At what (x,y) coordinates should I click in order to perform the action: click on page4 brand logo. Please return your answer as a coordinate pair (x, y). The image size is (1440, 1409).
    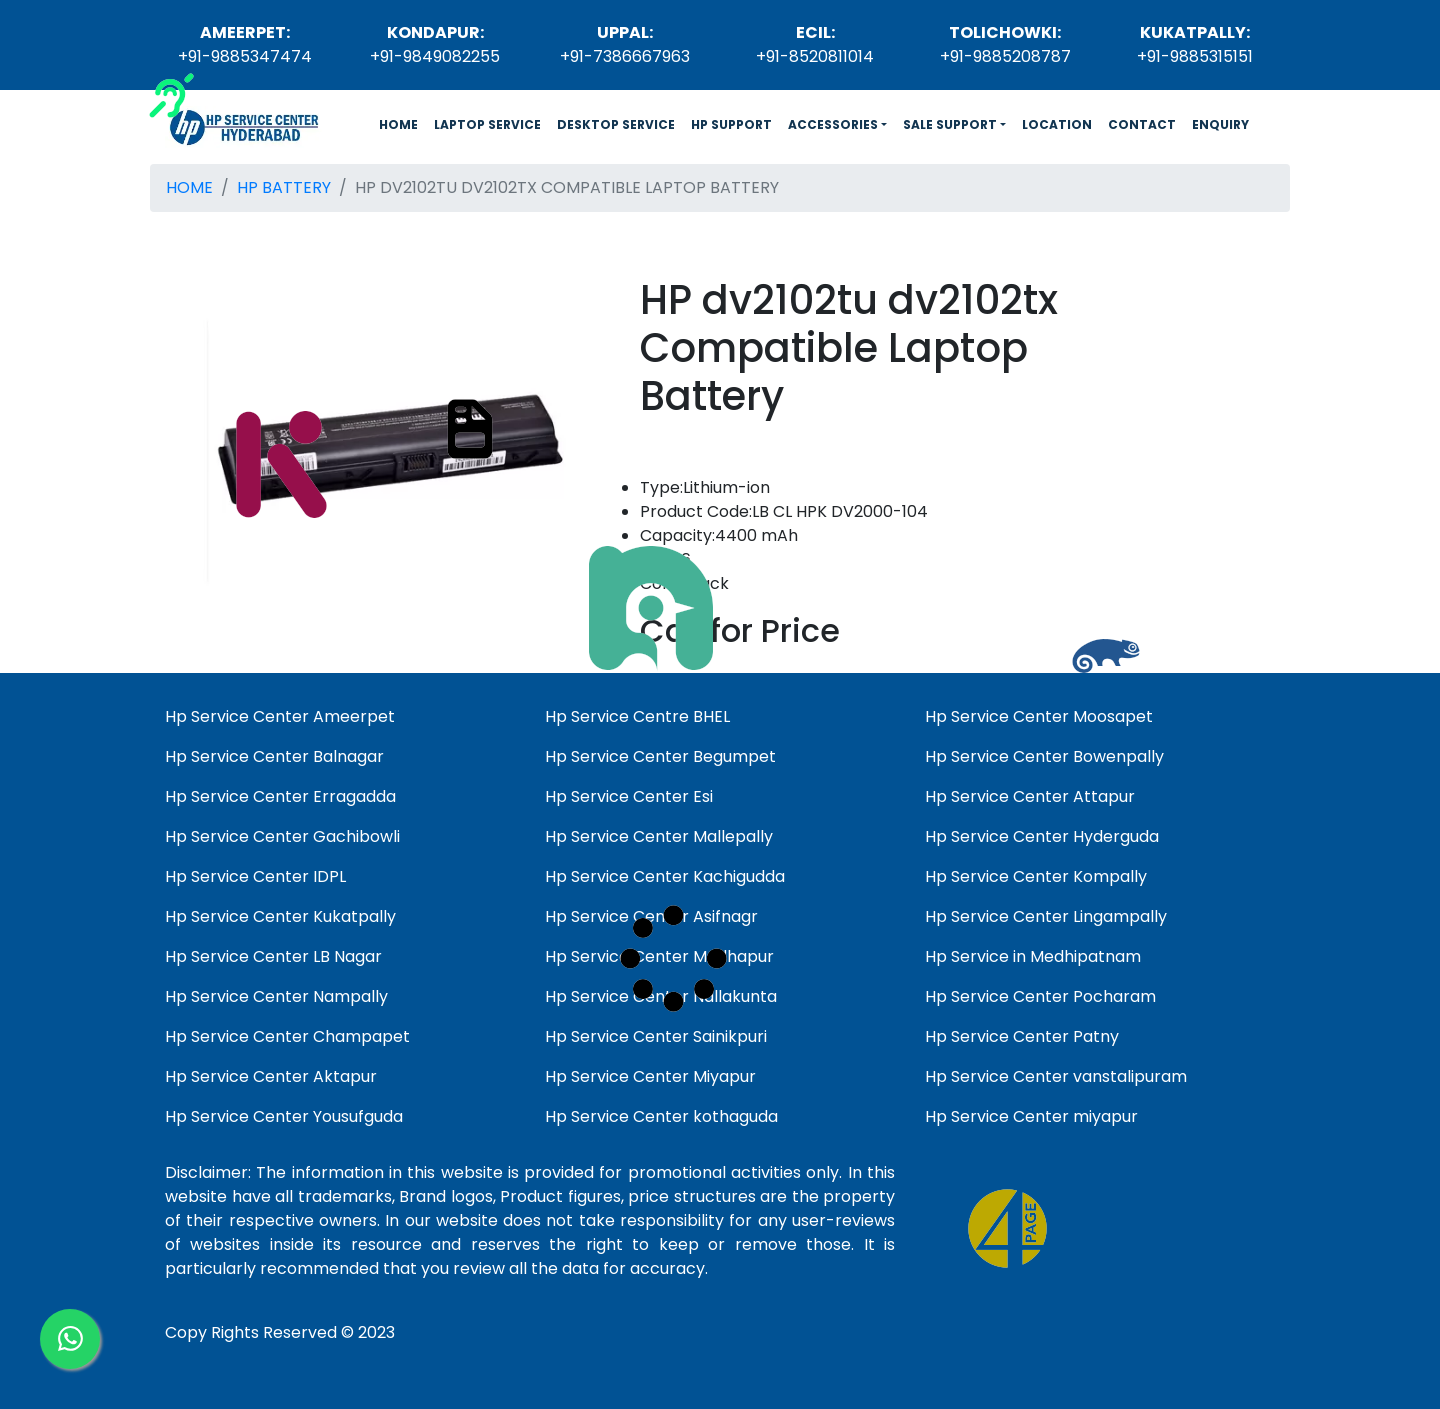
    Looking at the image, I should click on (1007, 1228).